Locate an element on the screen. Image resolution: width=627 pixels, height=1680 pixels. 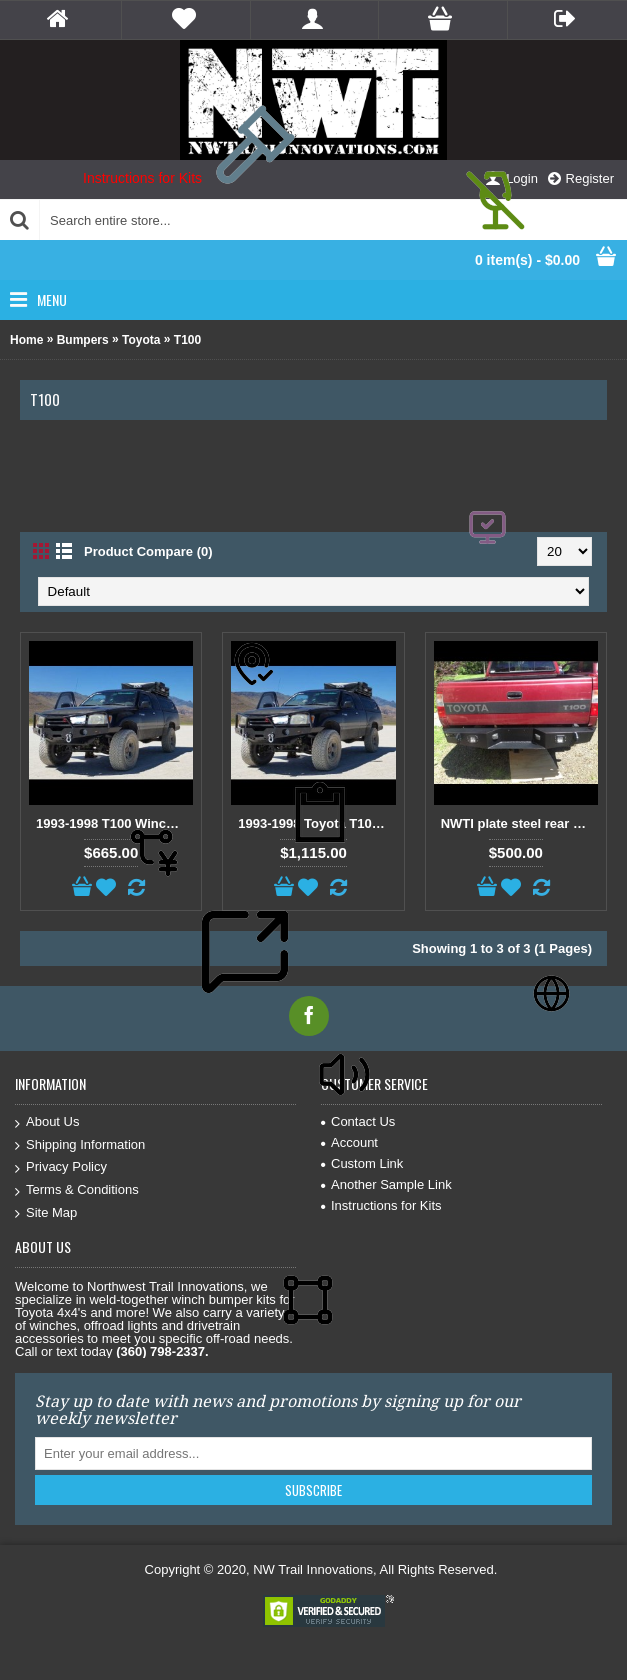
access legal or court-related features is located at coordinates (255, 144).